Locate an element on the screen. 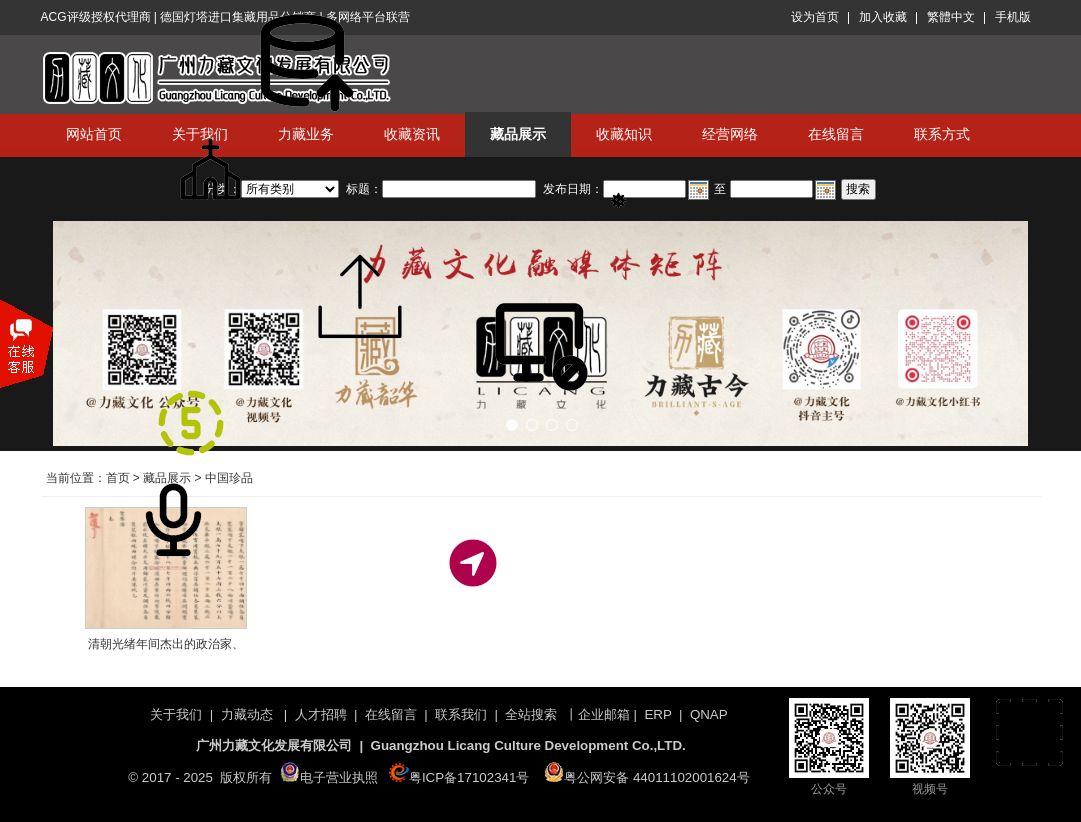  tap to navigate to current location is located at coordinates (473, 563).